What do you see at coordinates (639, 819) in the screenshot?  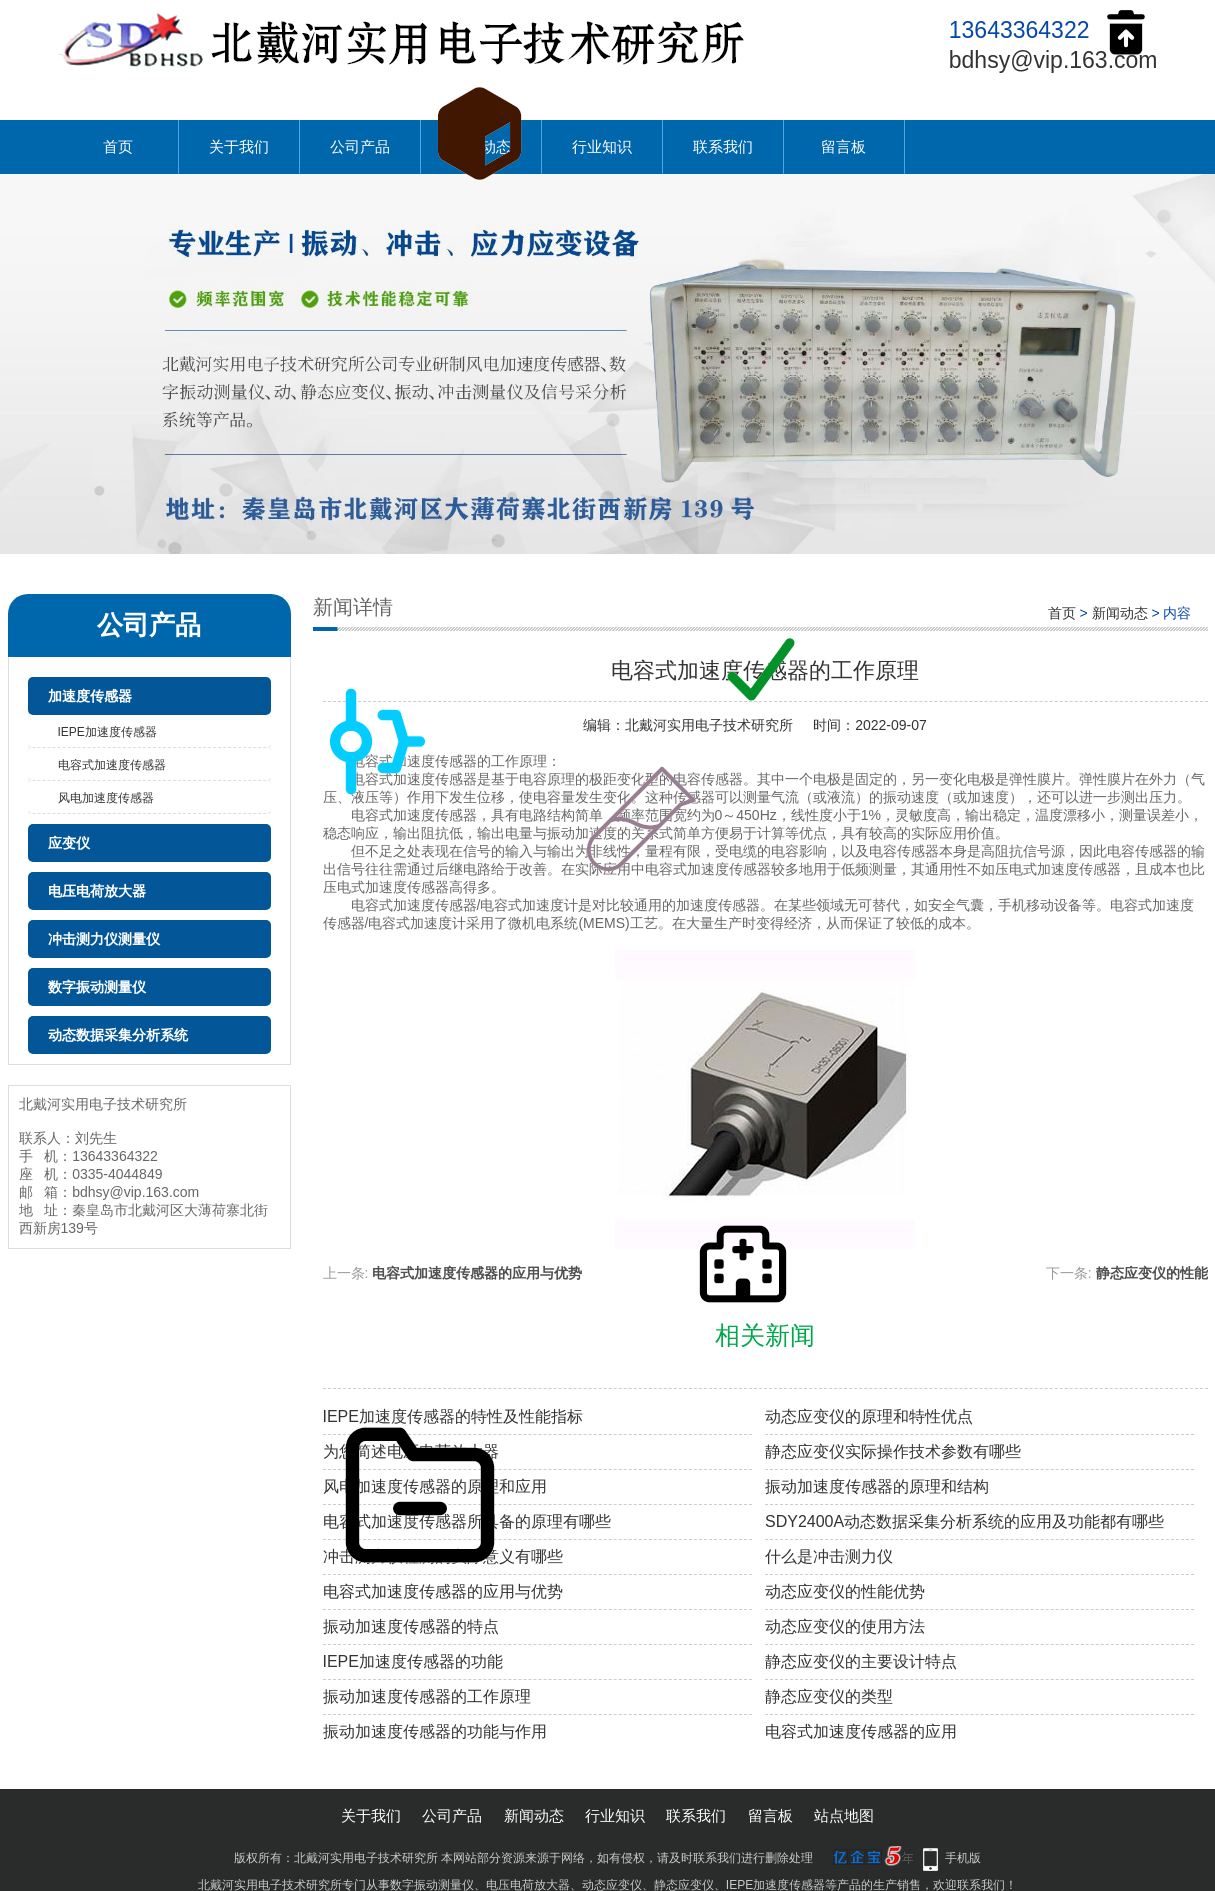 I see `access experimental or beta features` at bounding box center [639, 819].